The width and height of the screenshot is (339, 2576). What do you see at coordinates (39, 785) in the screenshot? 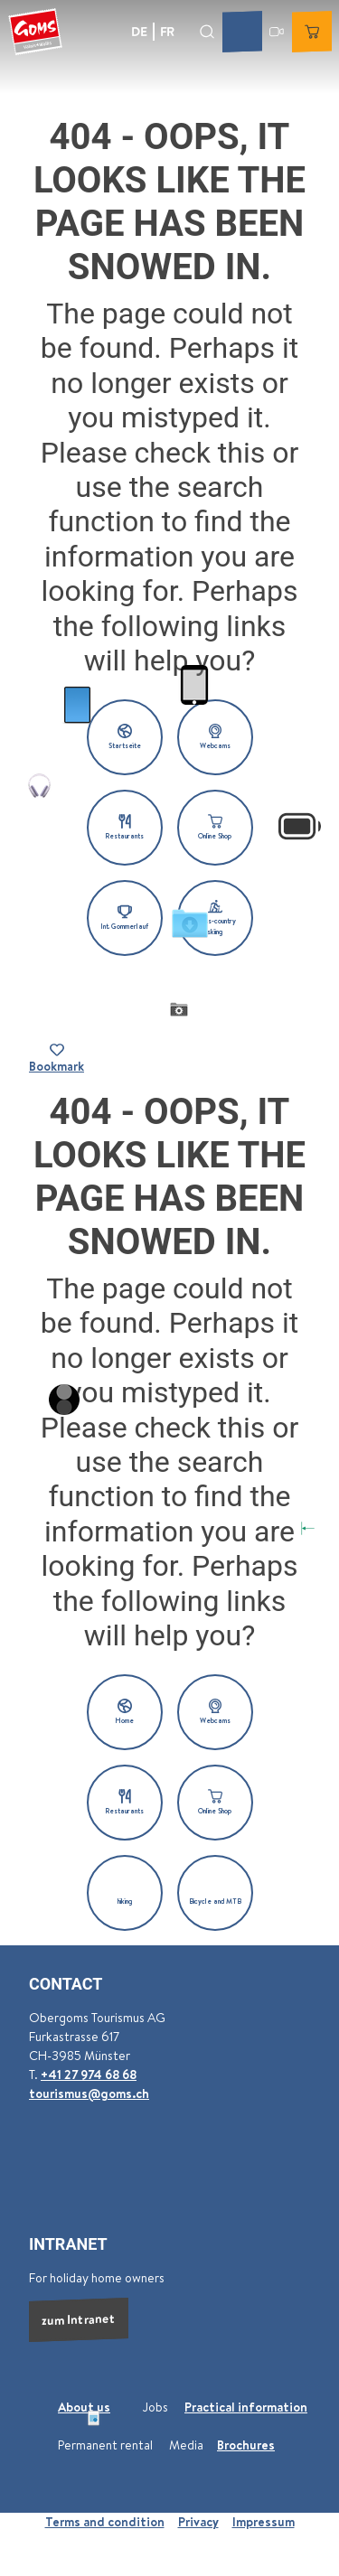
I see `indicates connected bluetooth headphones` at bounding box center [39, 785].